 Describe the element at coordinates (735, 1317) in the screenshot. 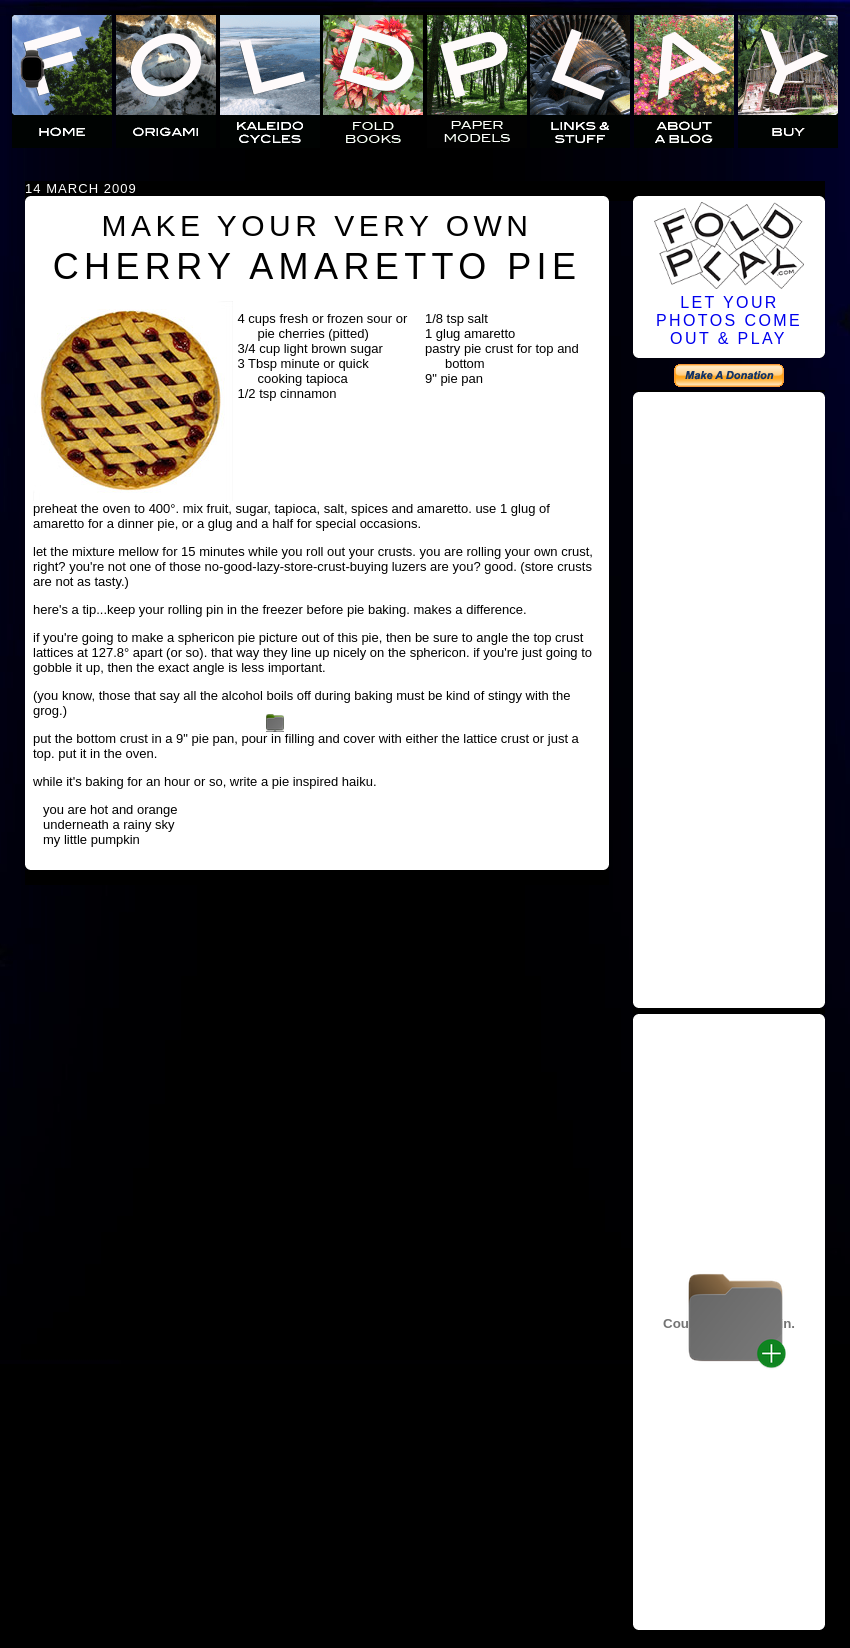

I see `create a new folder` at that location.